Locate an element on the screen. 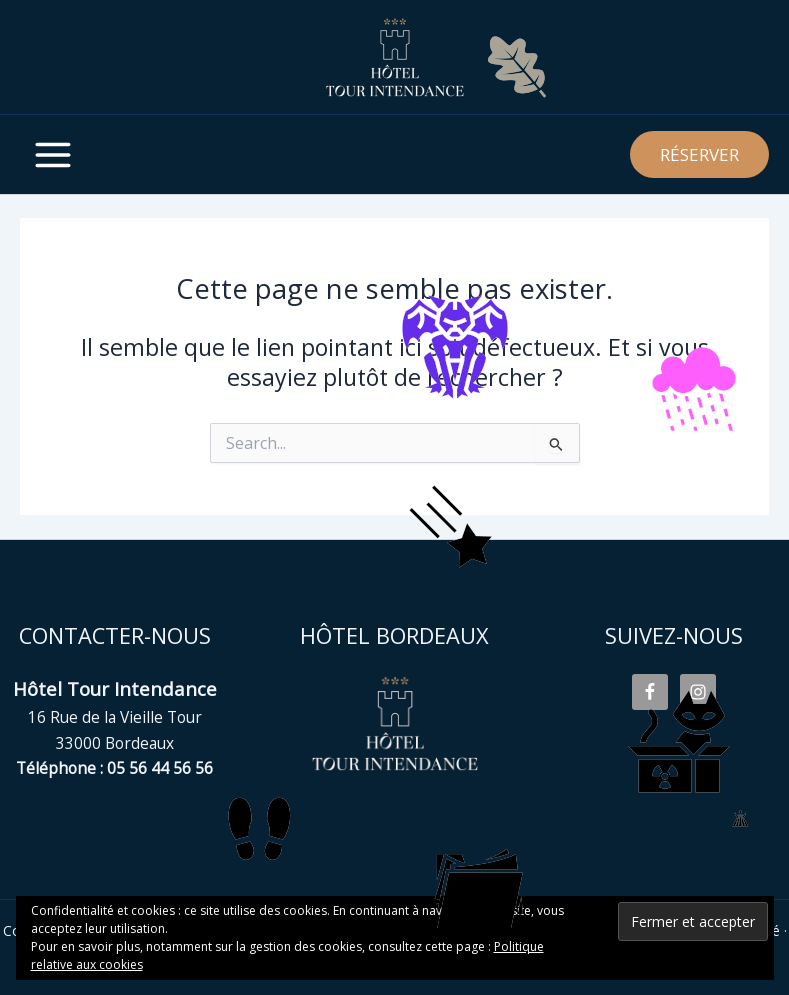 Image resolution: width=789 pixels, height=995 pixels. indicates a quantum state where the outcome is alive/positive is located at coordinates (679, 742).